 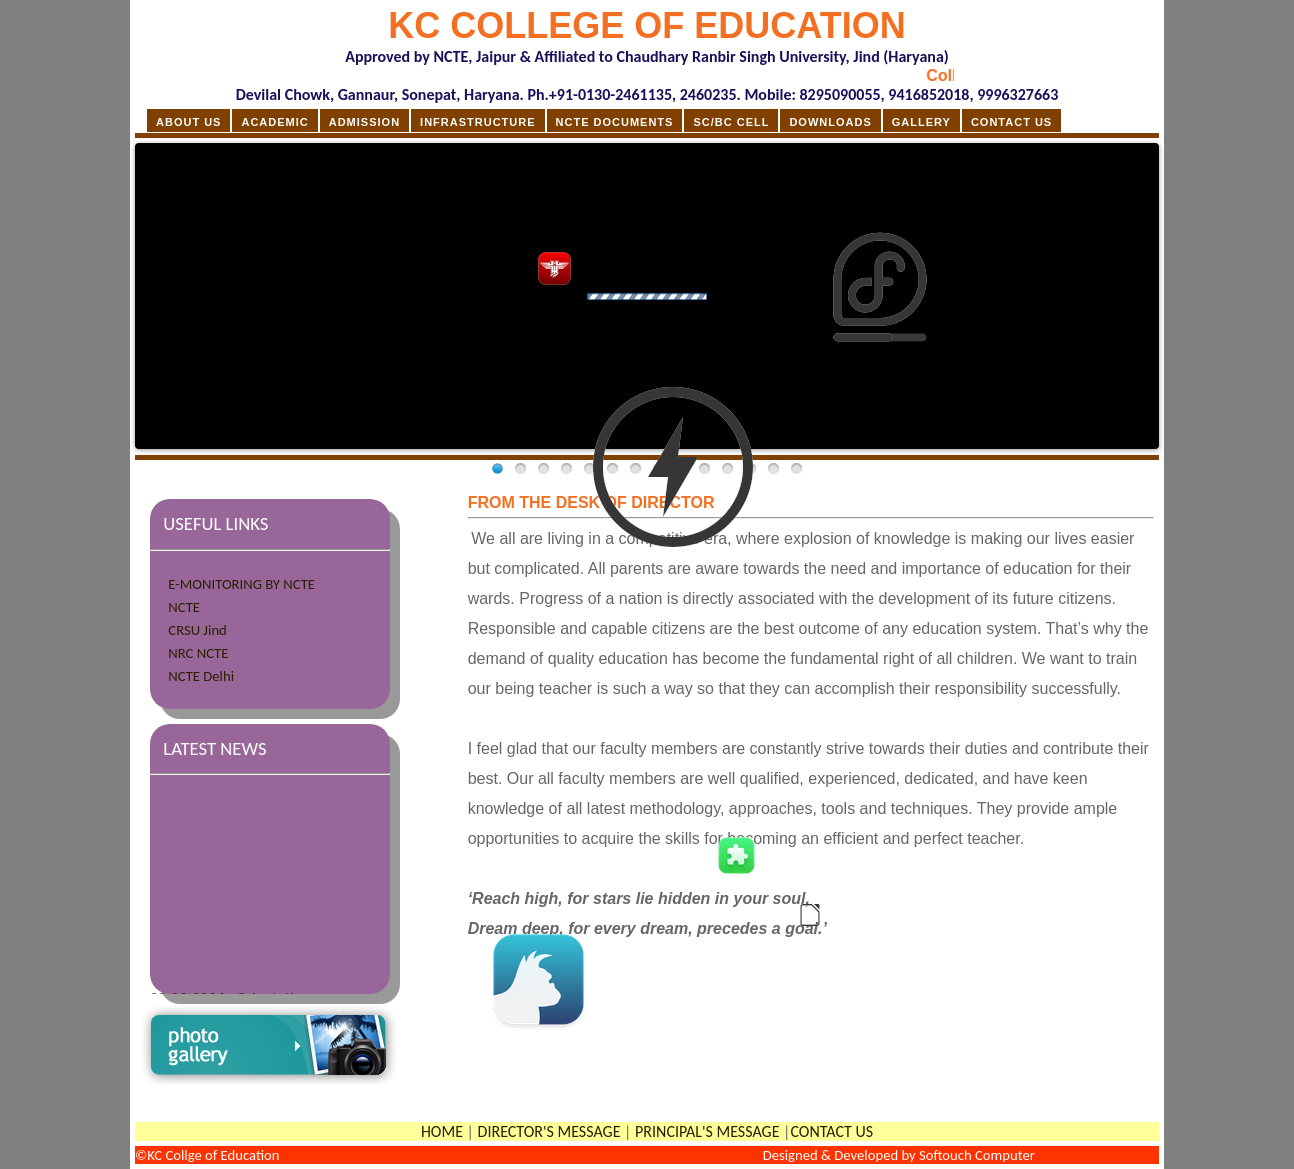 I want to click on access power and battery settings, so click(x=673, y=467).